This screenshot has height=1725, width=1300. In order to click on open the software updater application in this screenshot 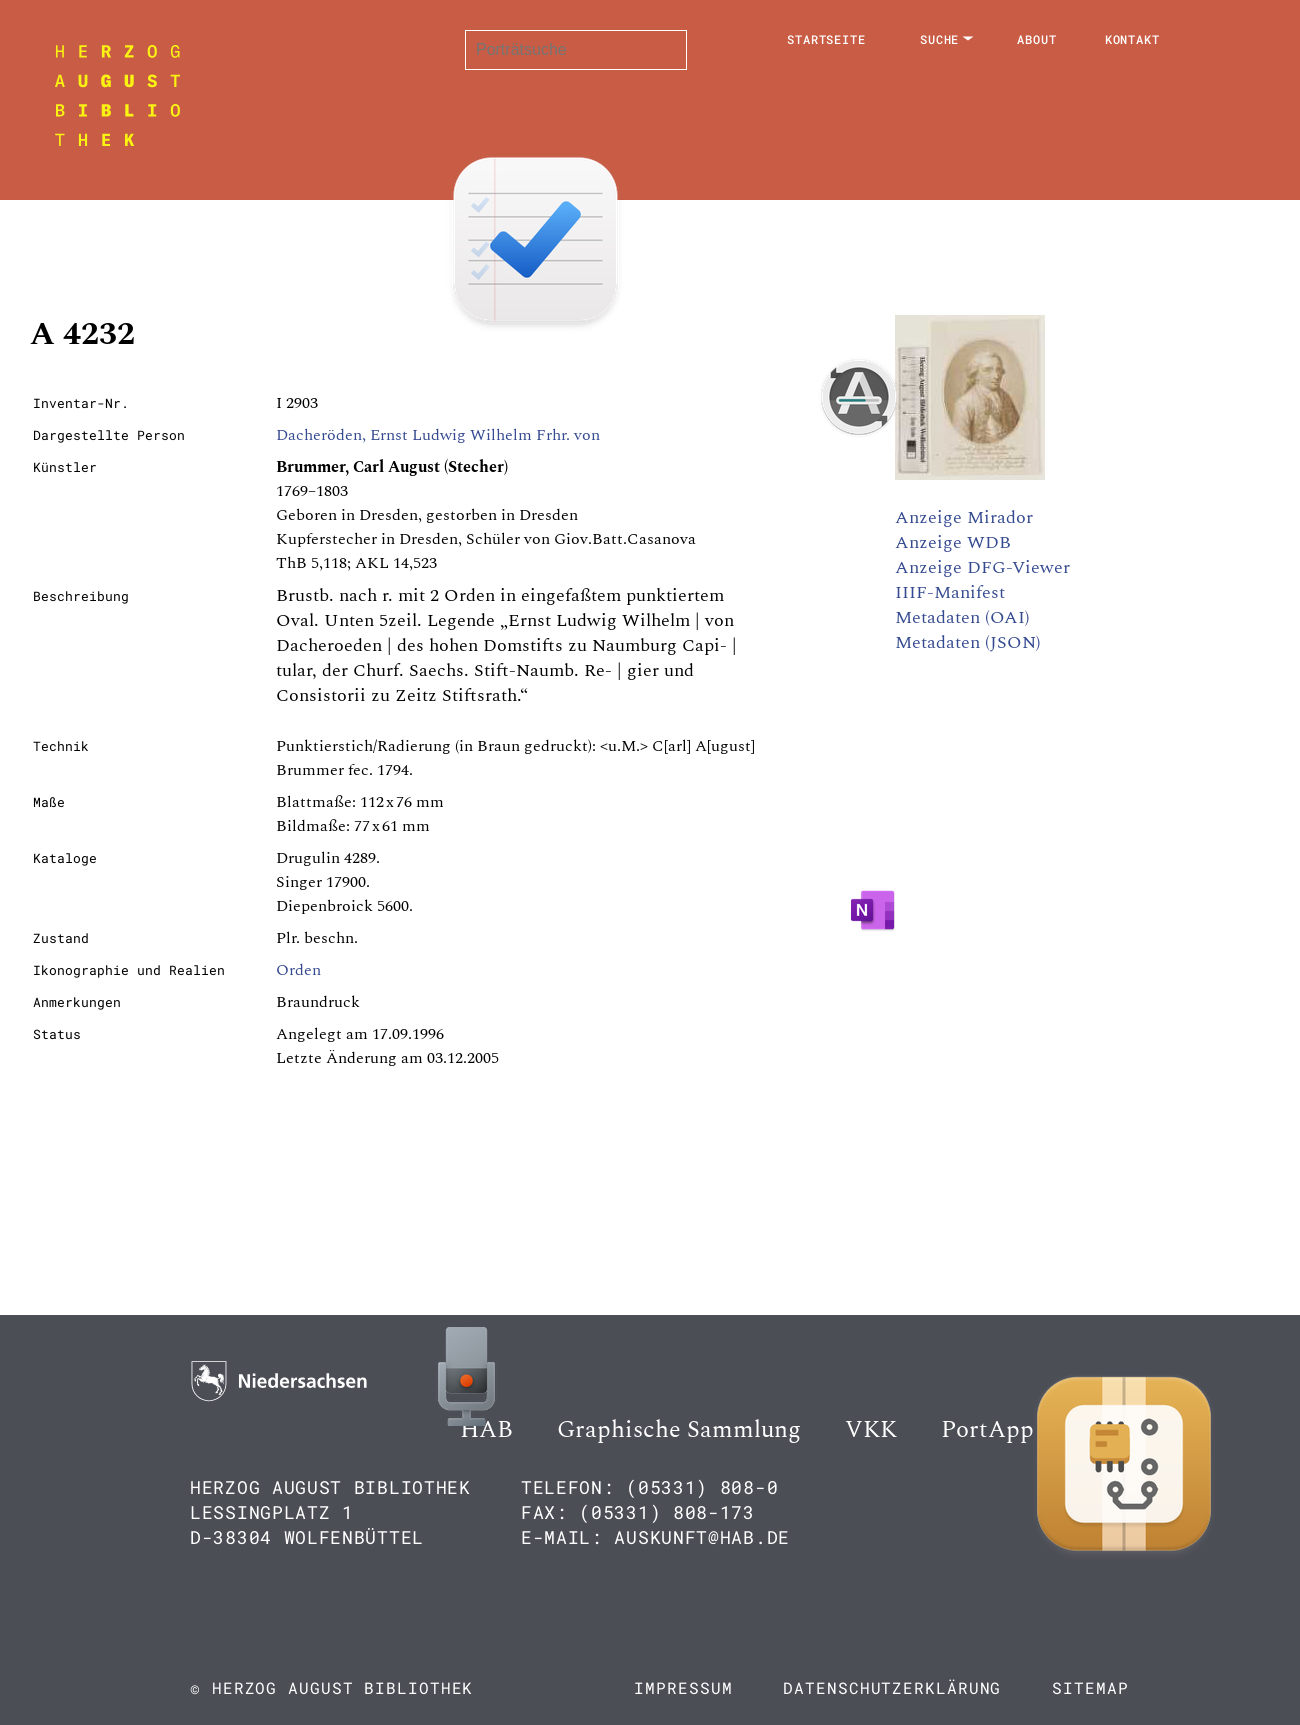, I will do `click(859, 397)`.